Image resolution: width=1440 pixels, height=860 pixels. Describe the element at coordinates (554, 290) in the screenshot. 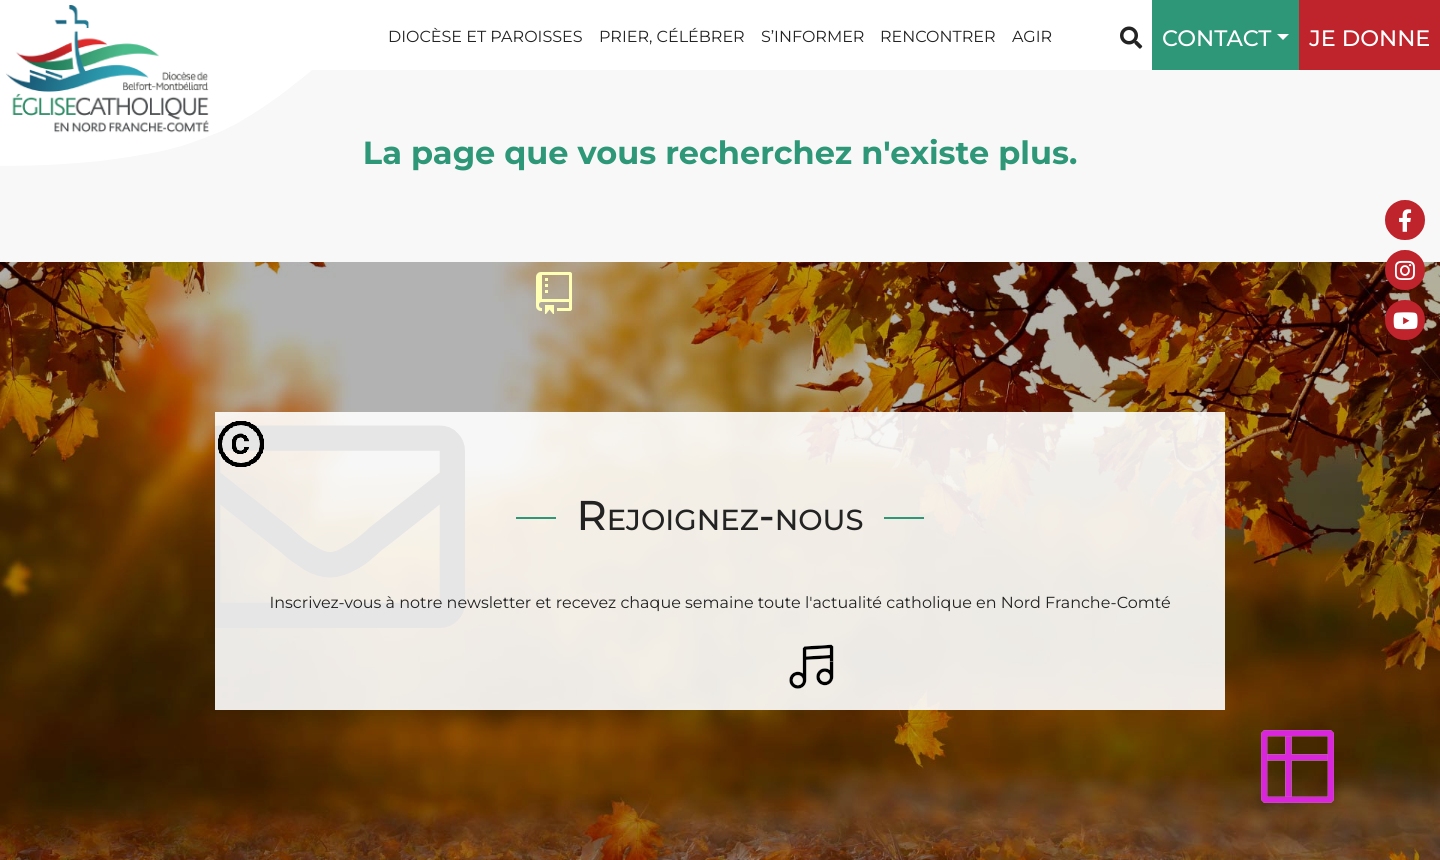

I see `access repository or project files` at that location.